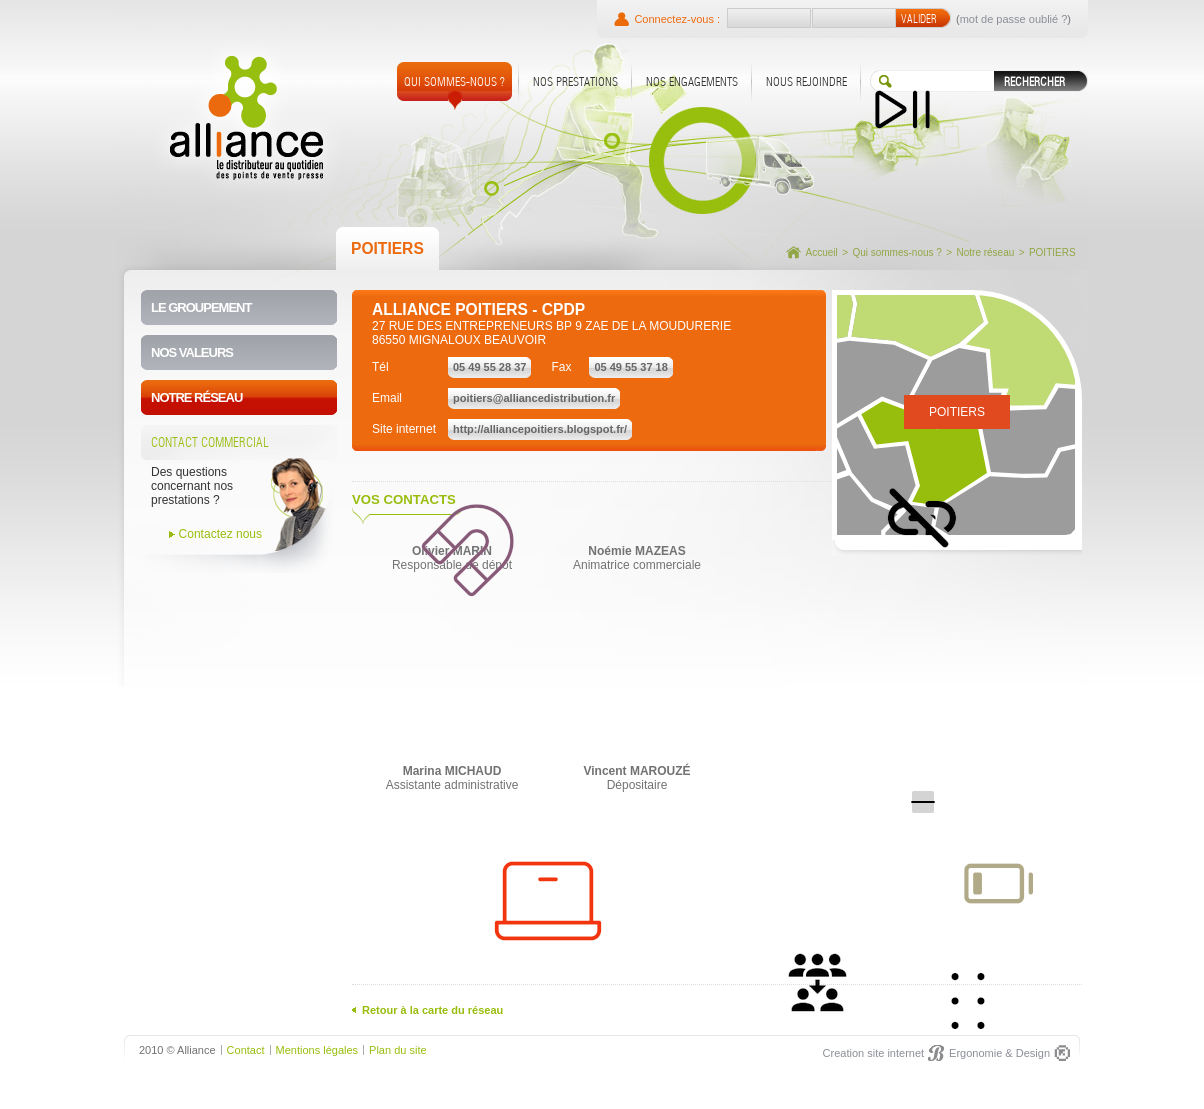 Image resolution: width=1204 pixels, height=1109 pixels. What do you see at coordinates (548, 899) in the screenshot?
I see `switch to desktop view` at bounding box center [548, 899].